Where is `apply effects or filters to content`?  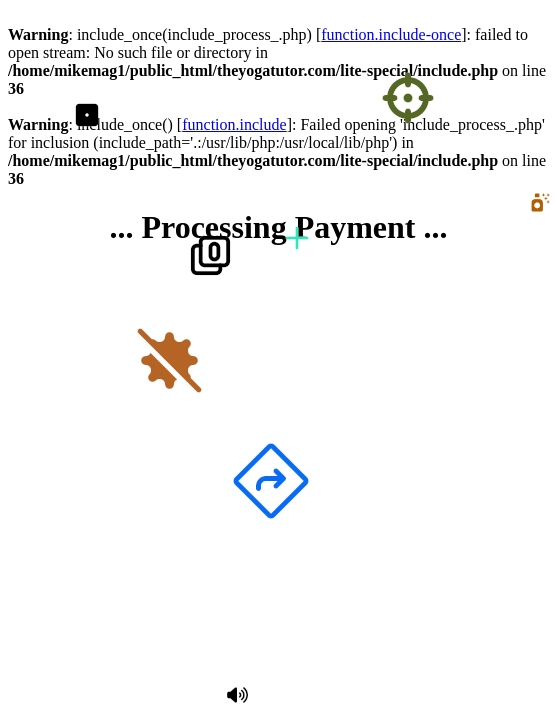 apply effects or filters to content is located at coordinates (539, 202).